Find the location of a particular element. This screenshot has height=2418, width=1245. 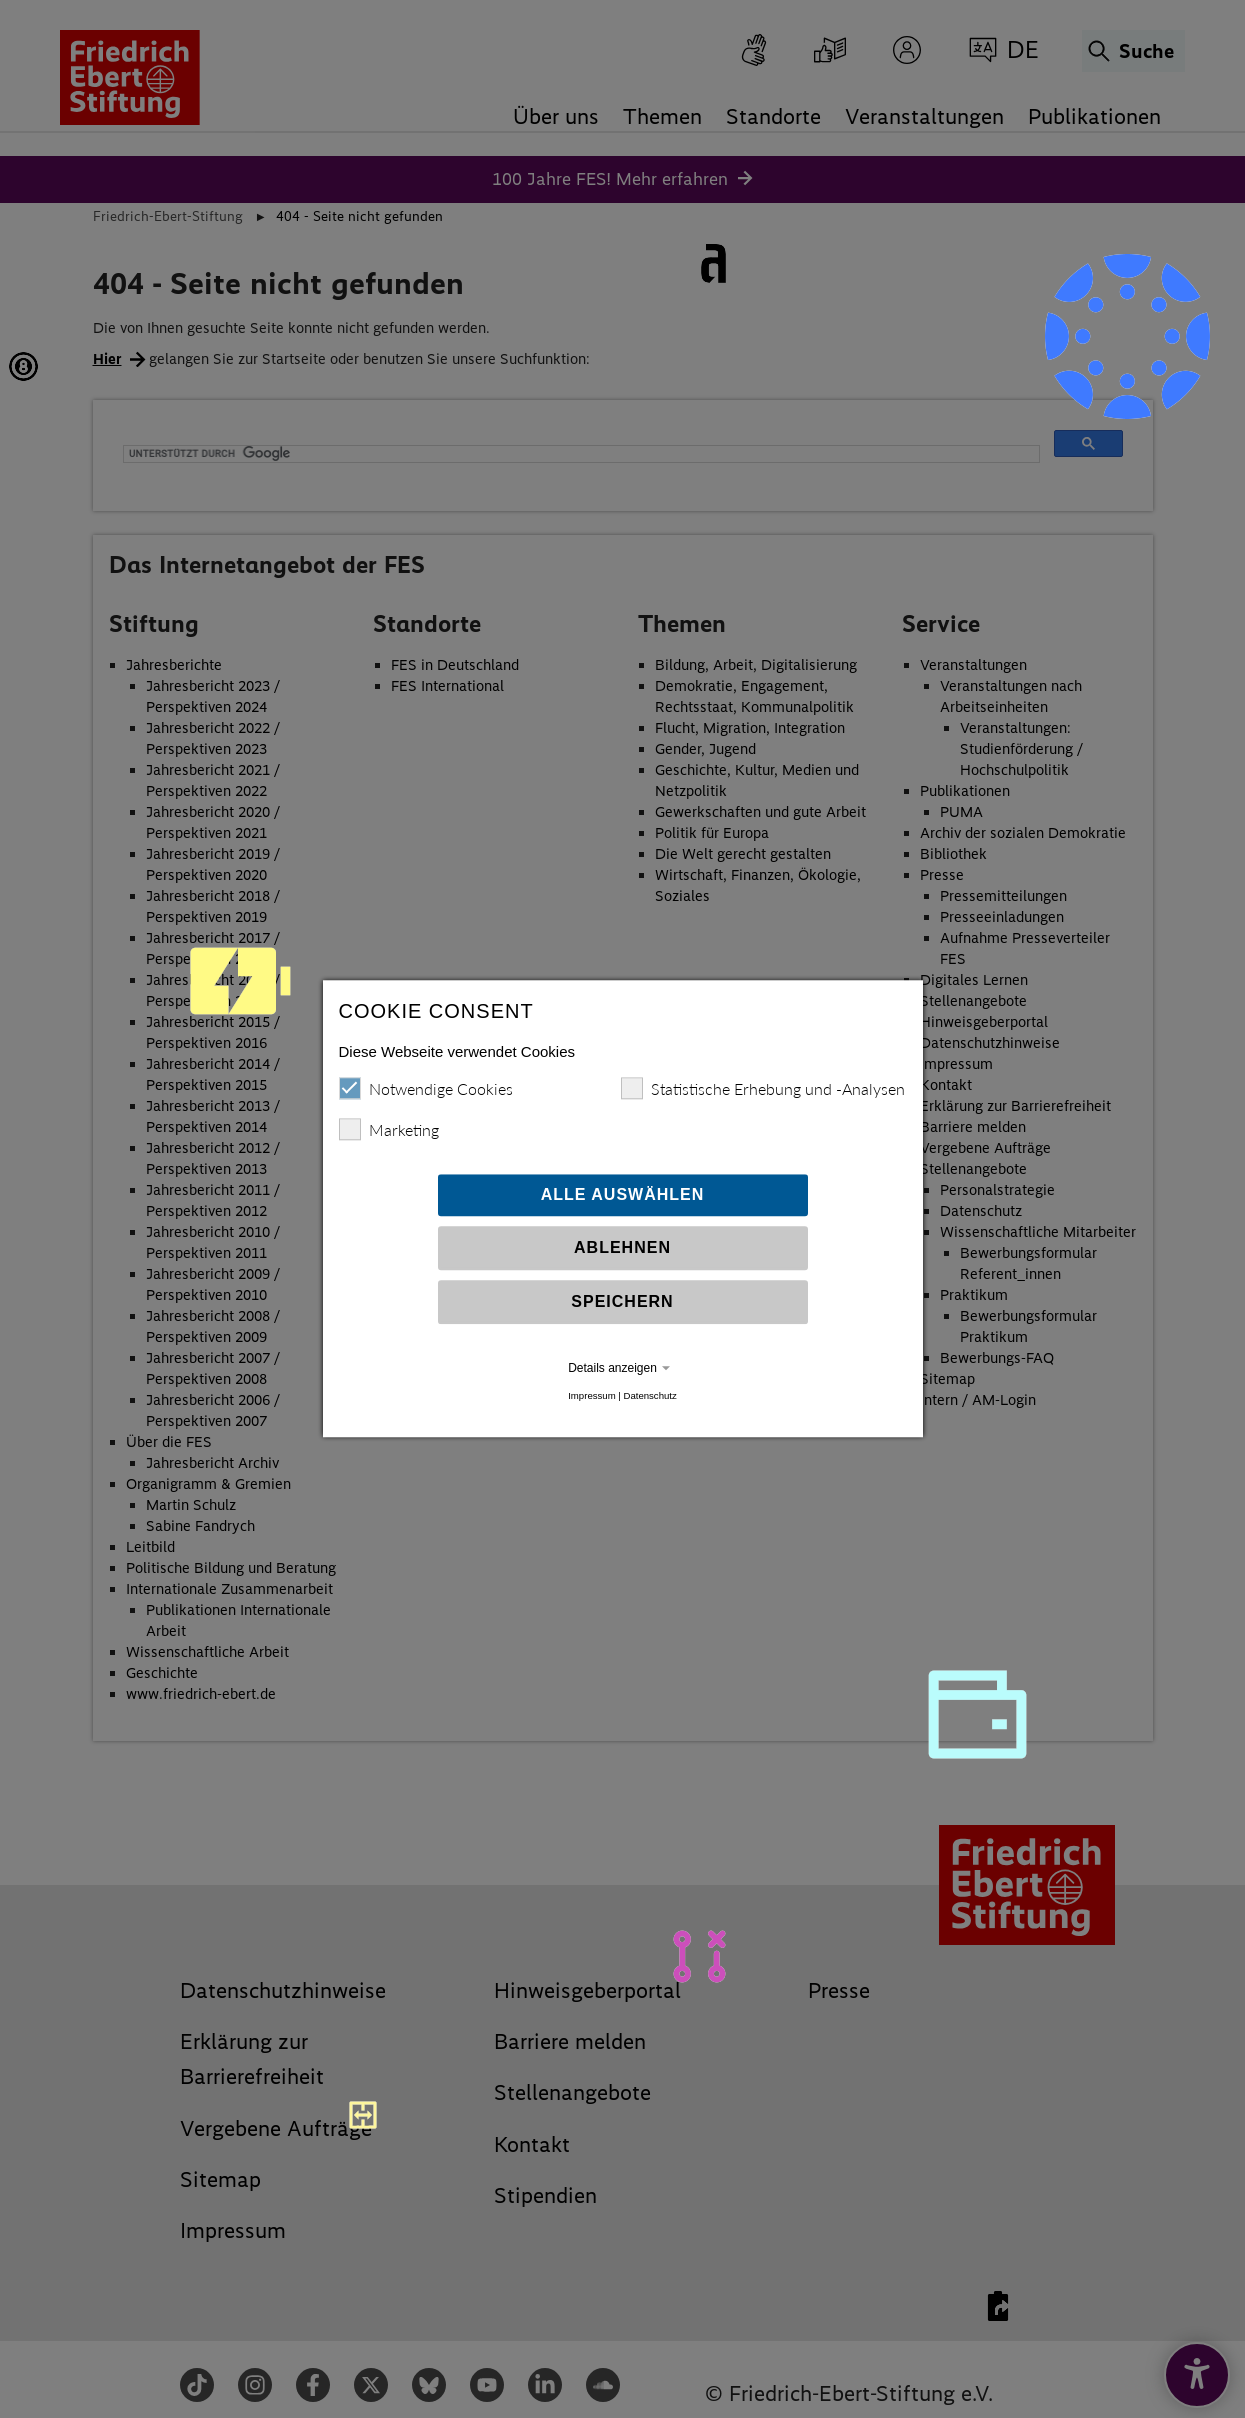

access billiards or pool game is located at coordinates (23, 366).